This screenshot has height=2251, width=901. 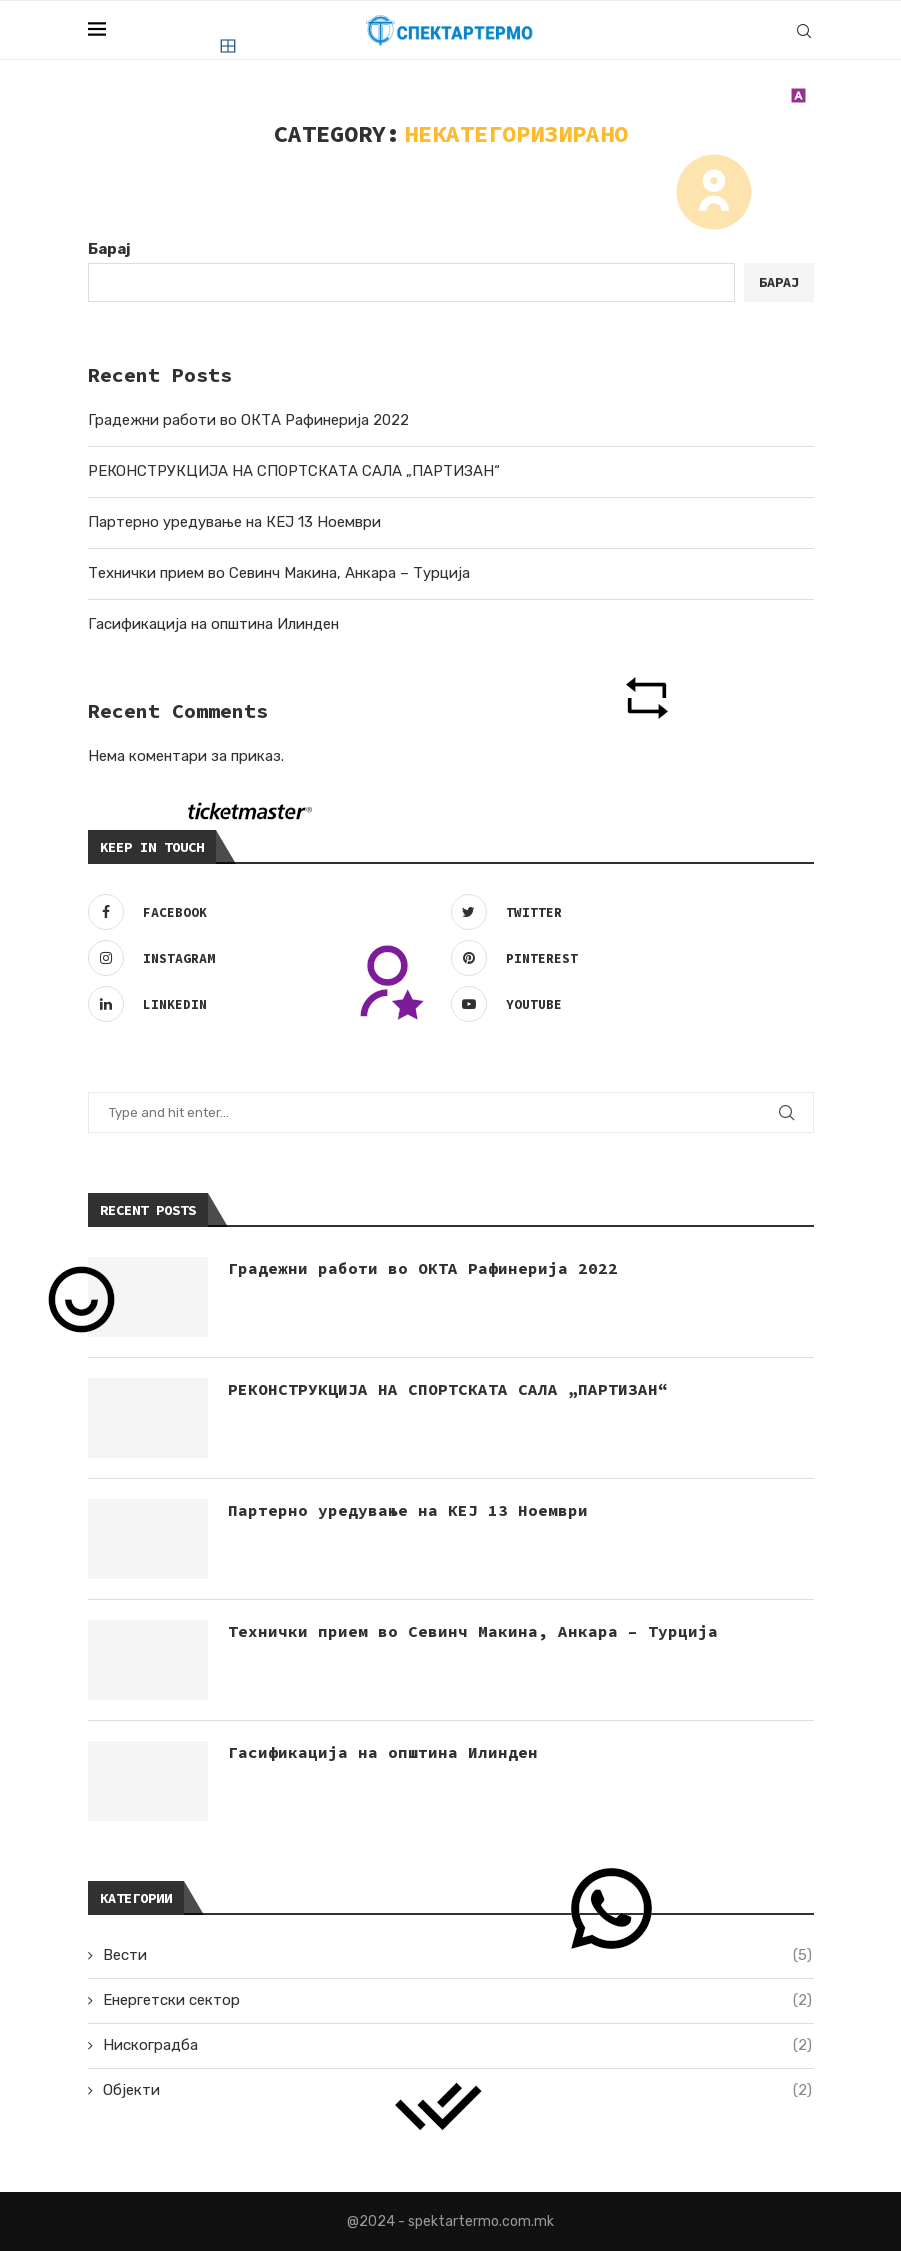 What do you see at coordinates (228, 46) in the screenshot?
I see `switch to grid view layout` at bounding box center [228, 46].